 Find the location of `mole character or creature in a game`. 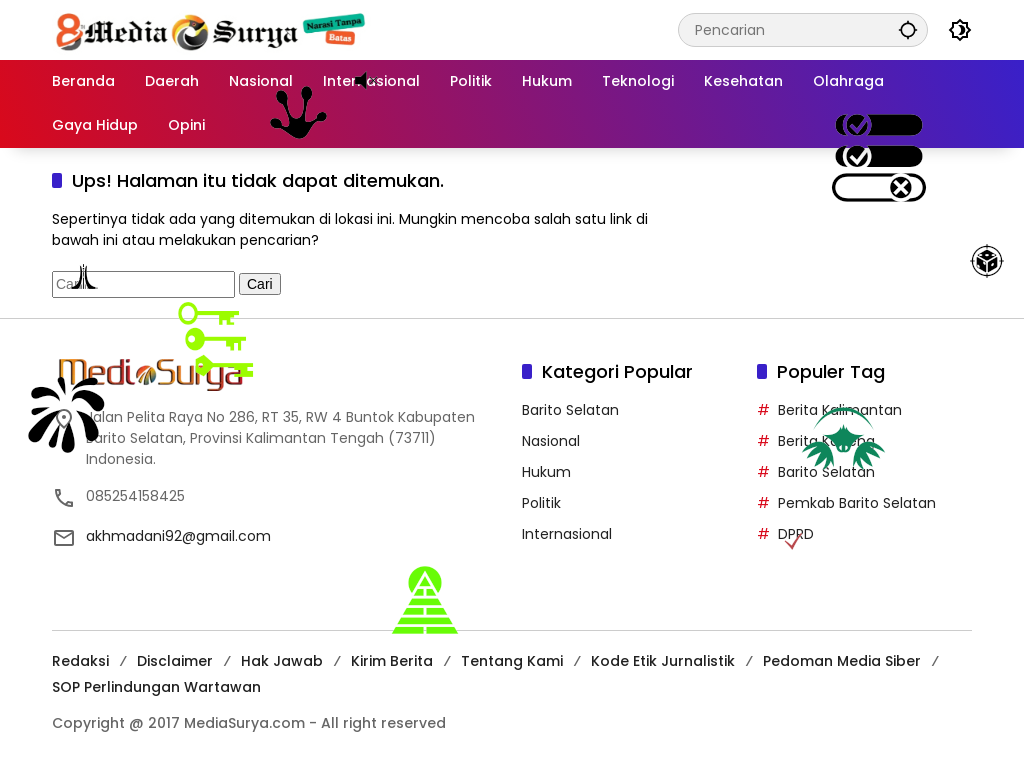

mole character or creature in a game is located at coordinates (843, 433).